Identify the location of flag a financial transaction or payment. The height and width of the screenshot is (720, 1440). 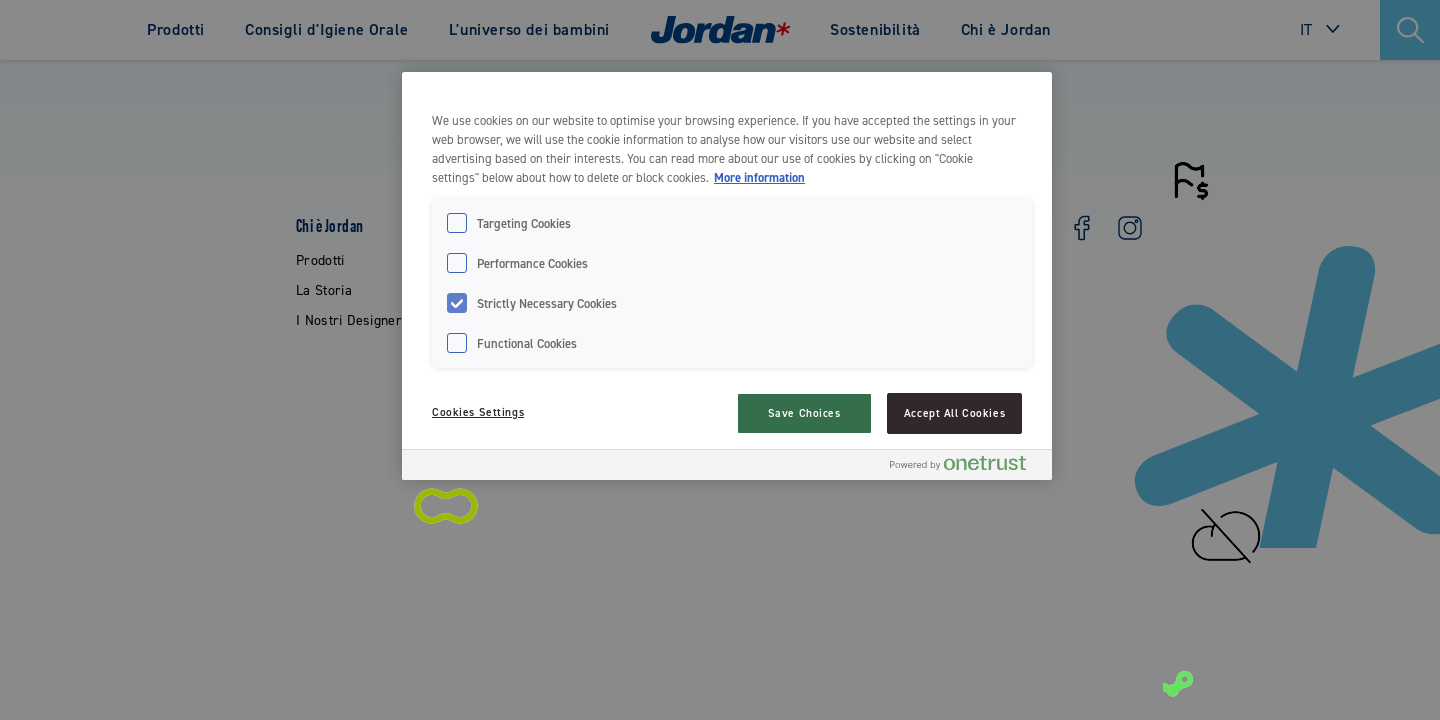
(1189, 179).